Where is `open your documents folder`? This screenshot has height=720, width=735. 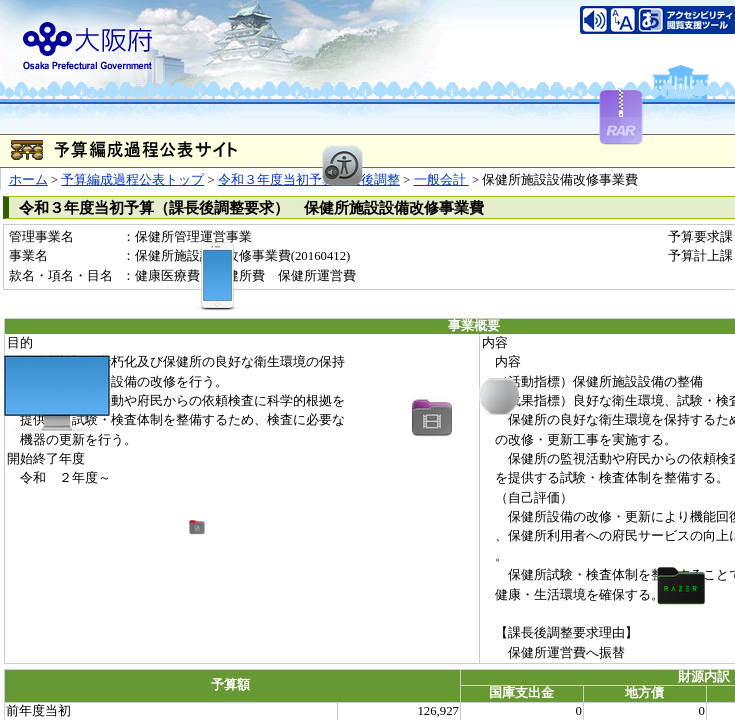 open your documents folder is located at coordinates (197, 527).